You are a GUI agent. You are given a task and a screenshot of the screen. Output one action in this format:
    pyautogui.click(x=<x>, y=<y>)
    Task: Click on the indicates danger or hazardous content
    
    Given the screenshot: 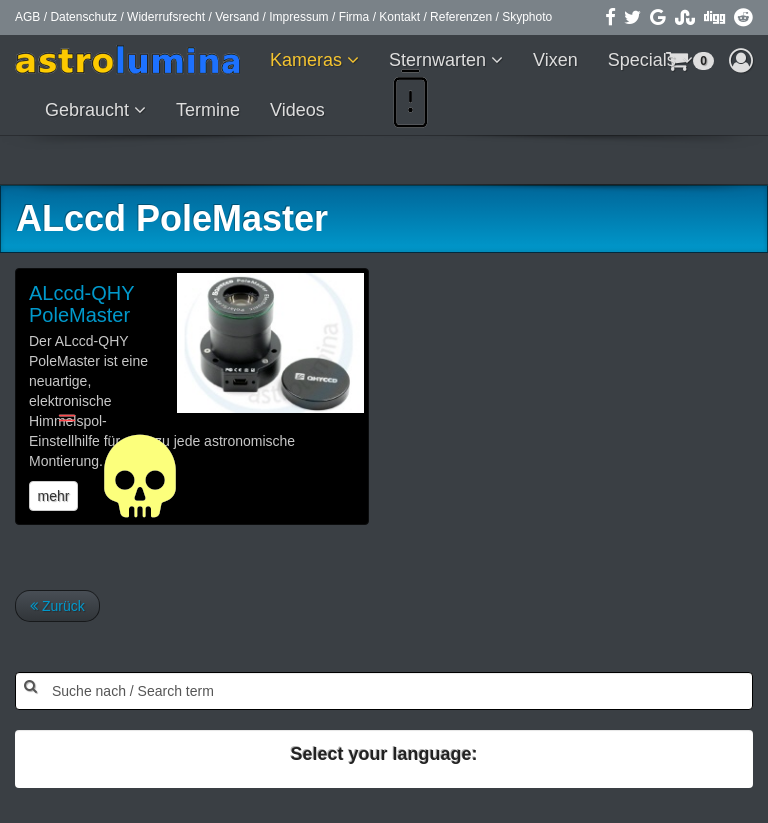 What is the action you would take?
    pyautogui.click(x=140, y=476)
    